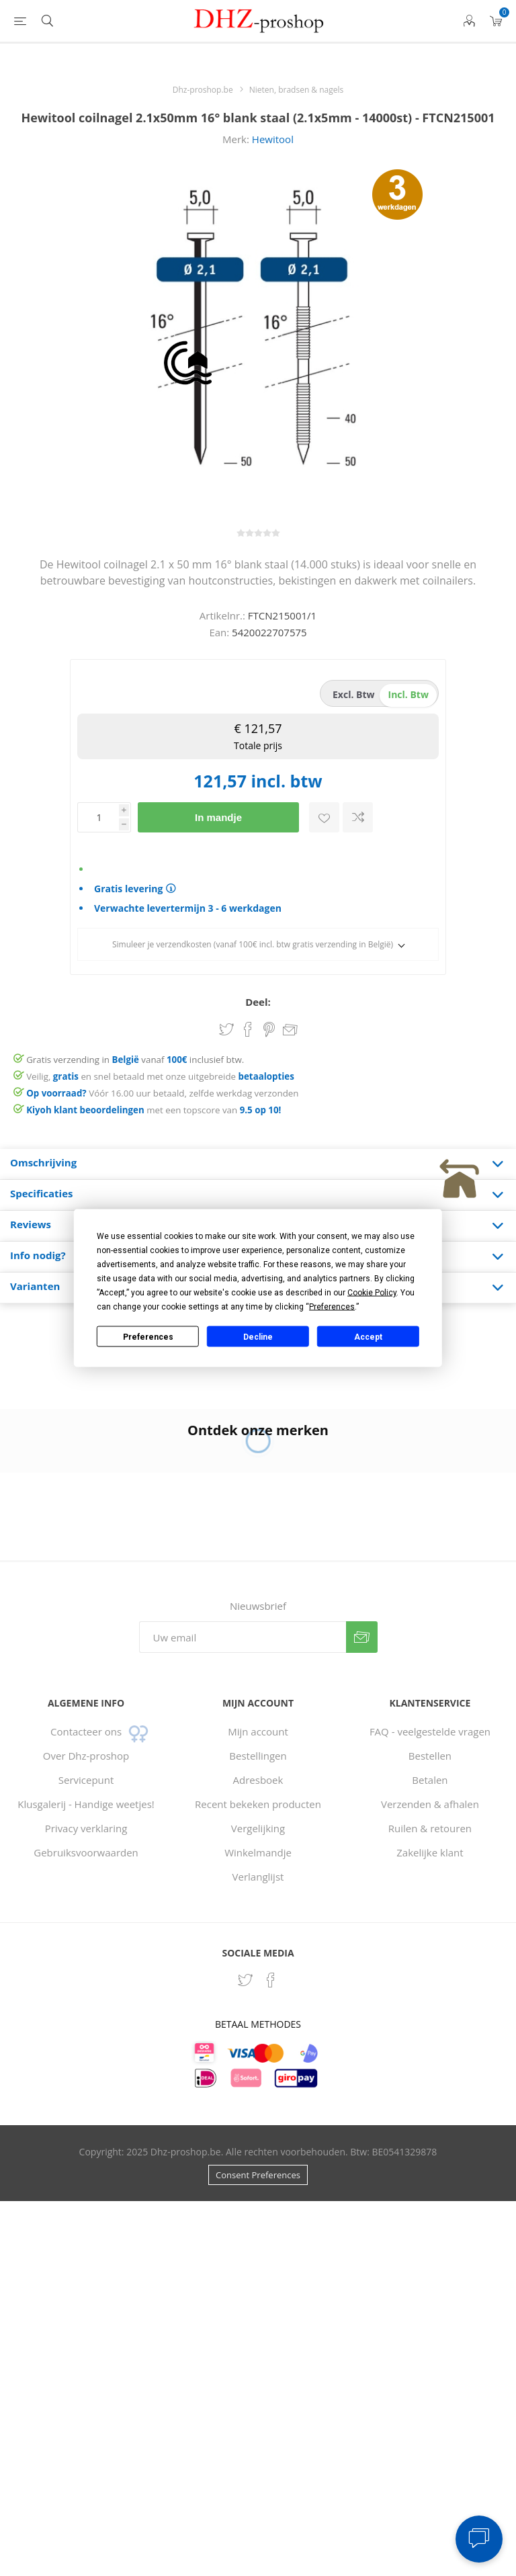  I want to click on indicates tsunami or flood warning for residential area, so click(188, 363).